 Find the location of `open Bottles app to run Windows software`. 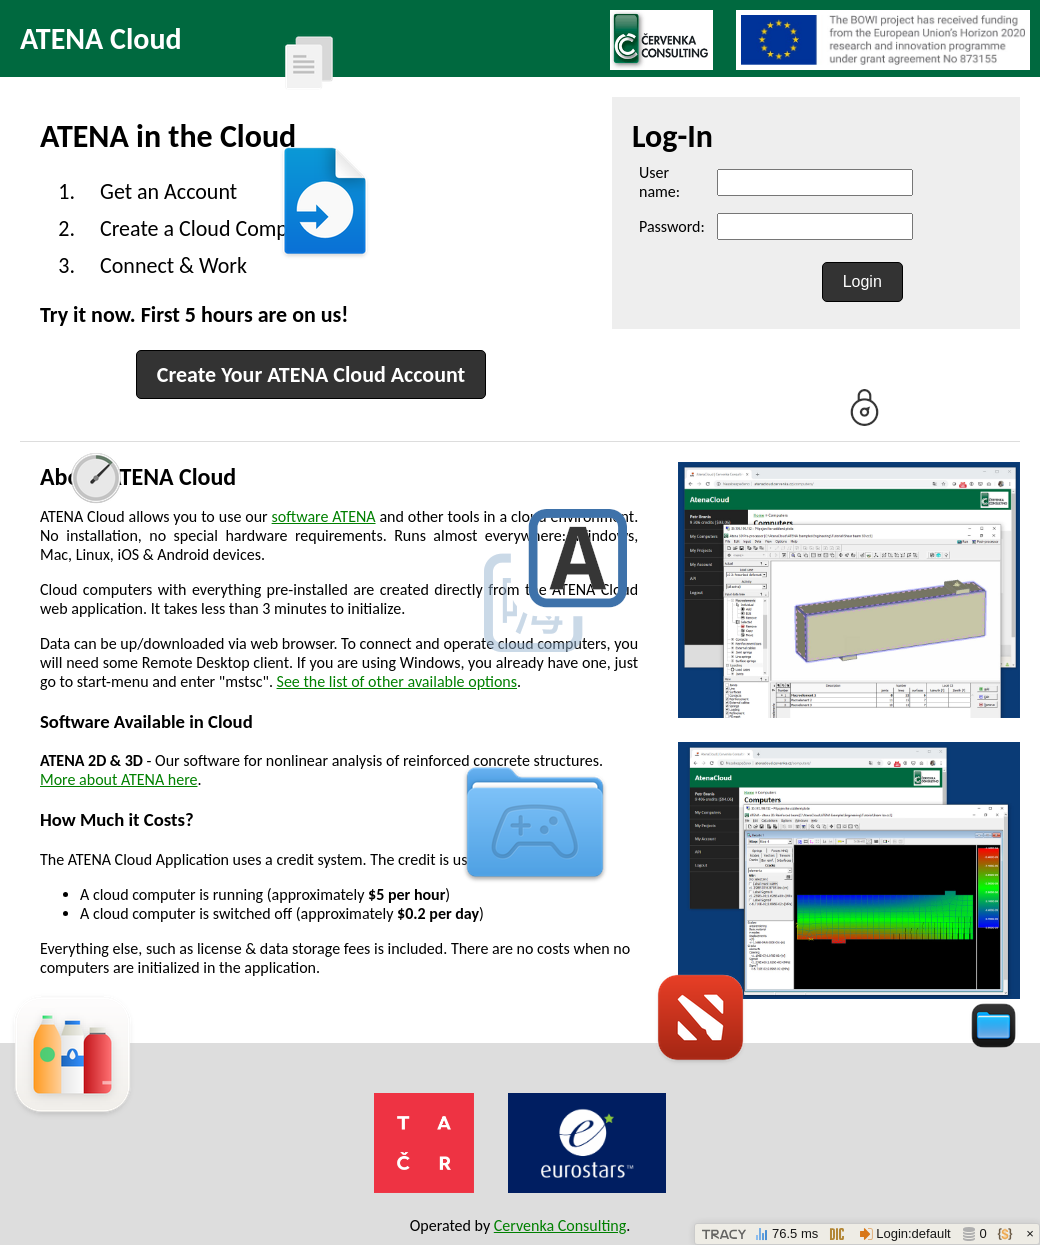

open Bottles app to run Windows software is located at coordinates (72, 1054).